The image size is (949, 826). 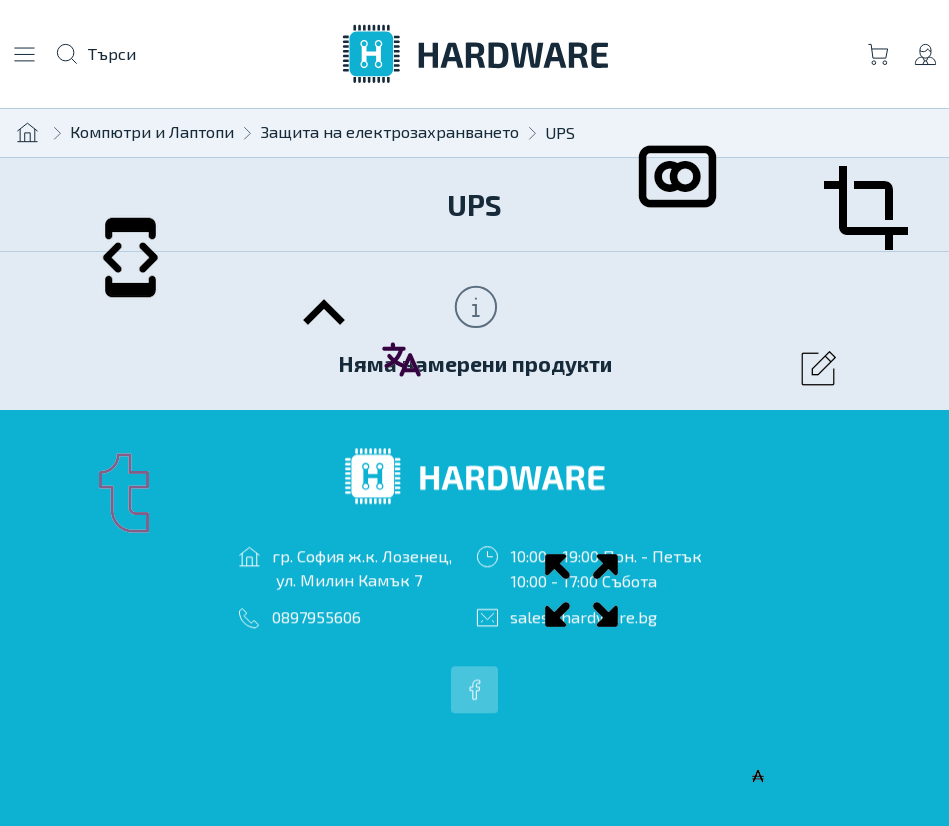 I want to click on change language settings, so click(x=401, y=359).